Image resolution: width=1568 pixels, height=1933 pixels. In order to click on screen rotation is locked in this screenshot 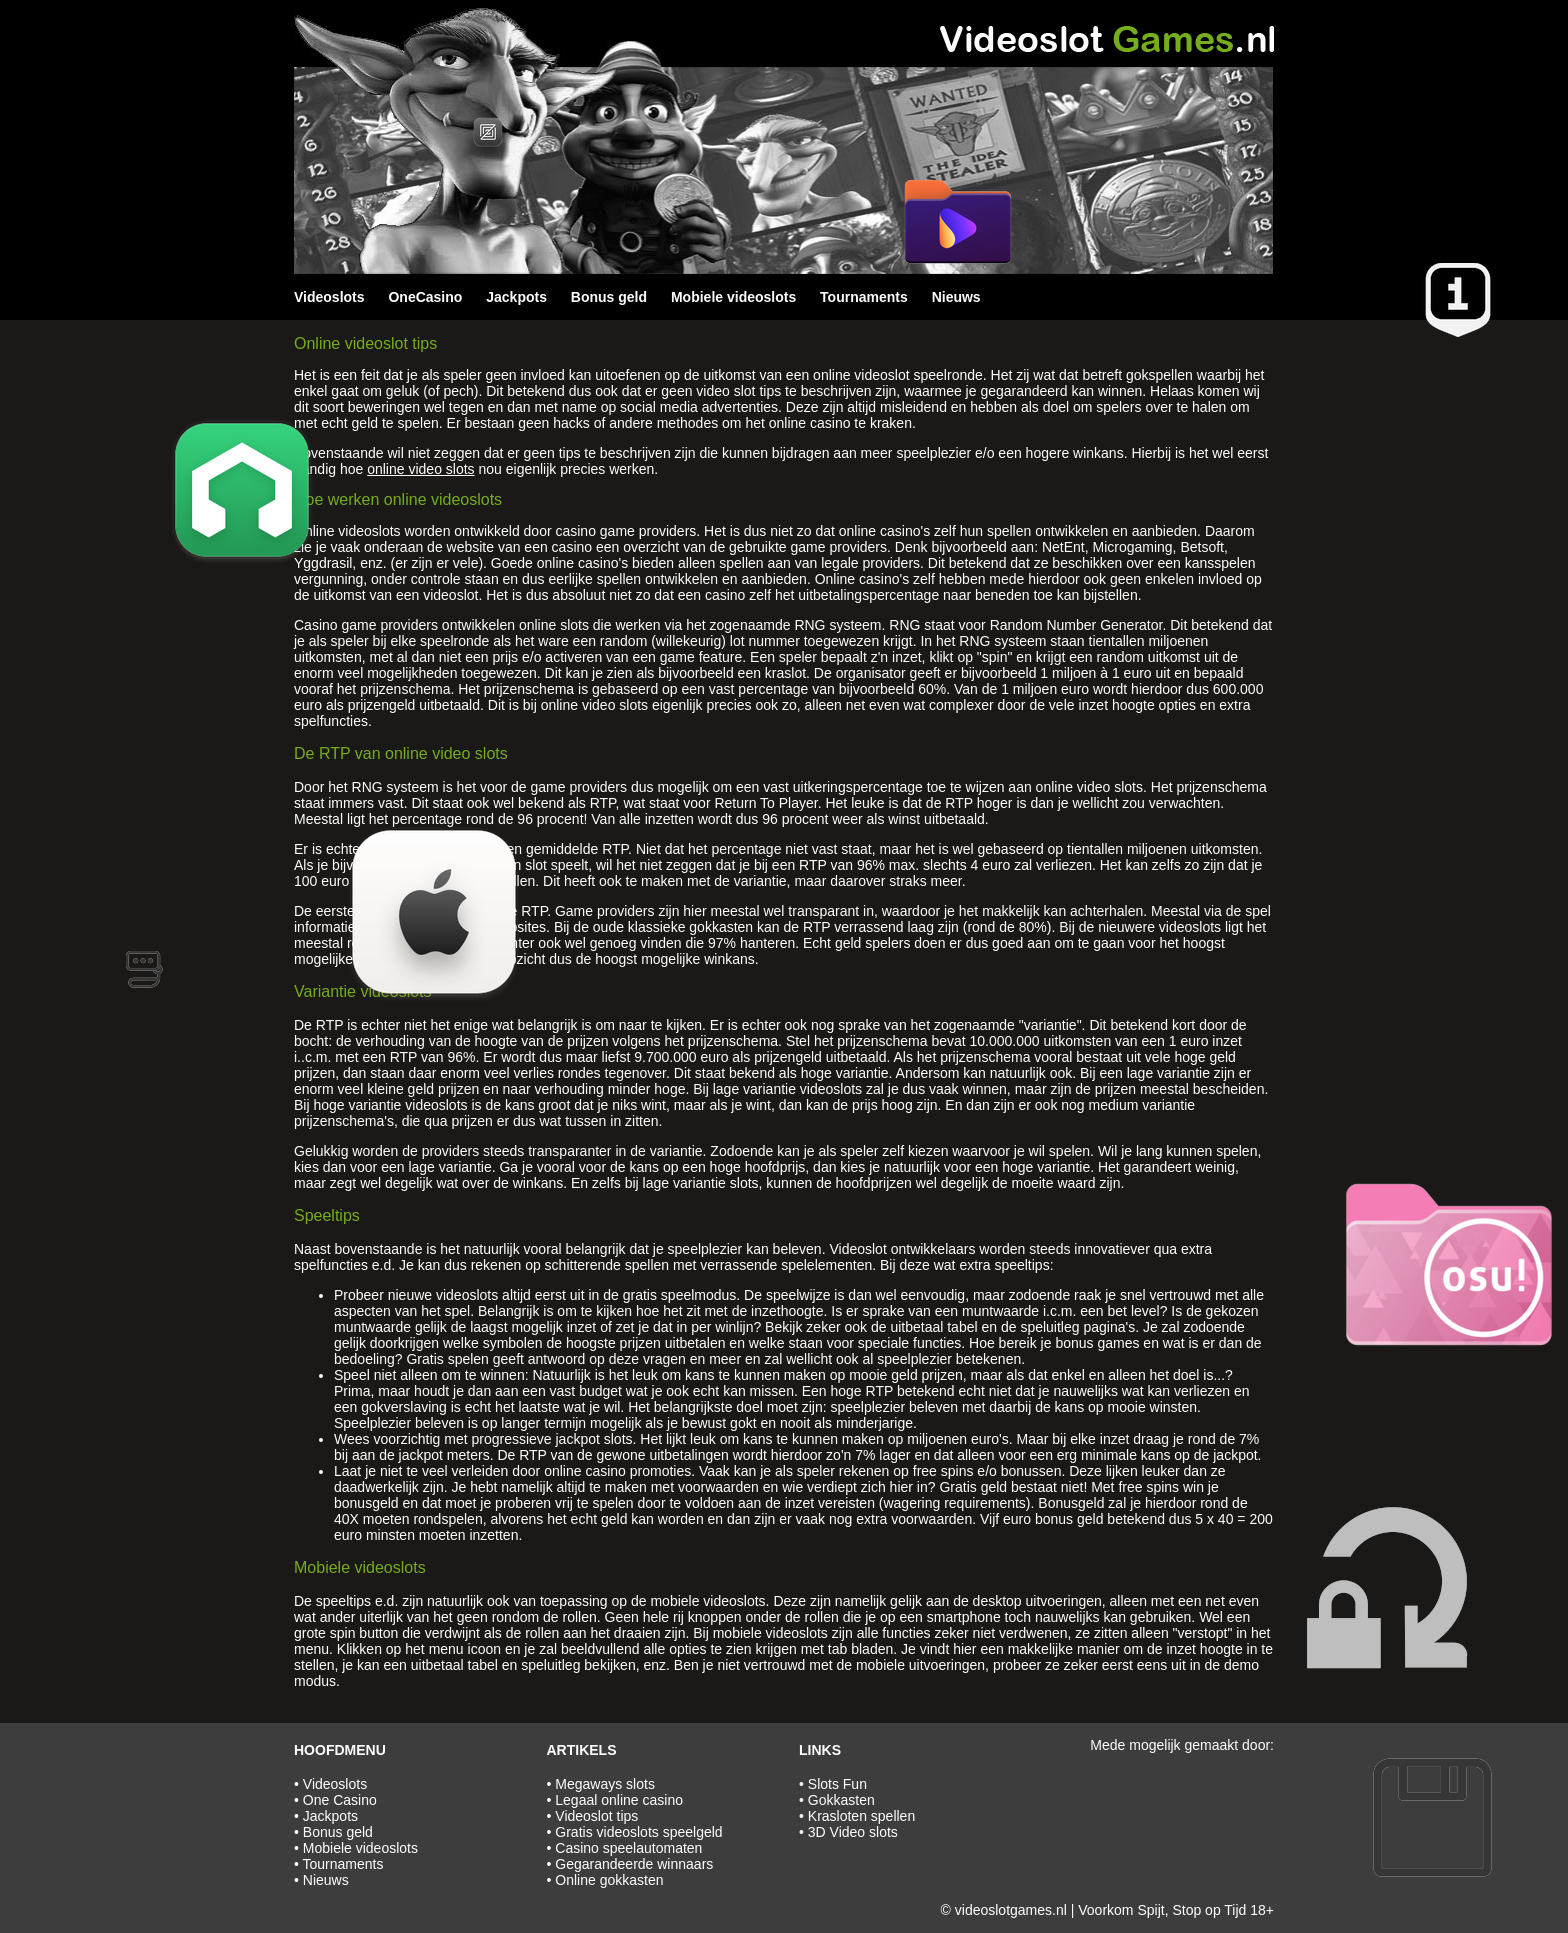, I will do `click(1392, 1593)`.